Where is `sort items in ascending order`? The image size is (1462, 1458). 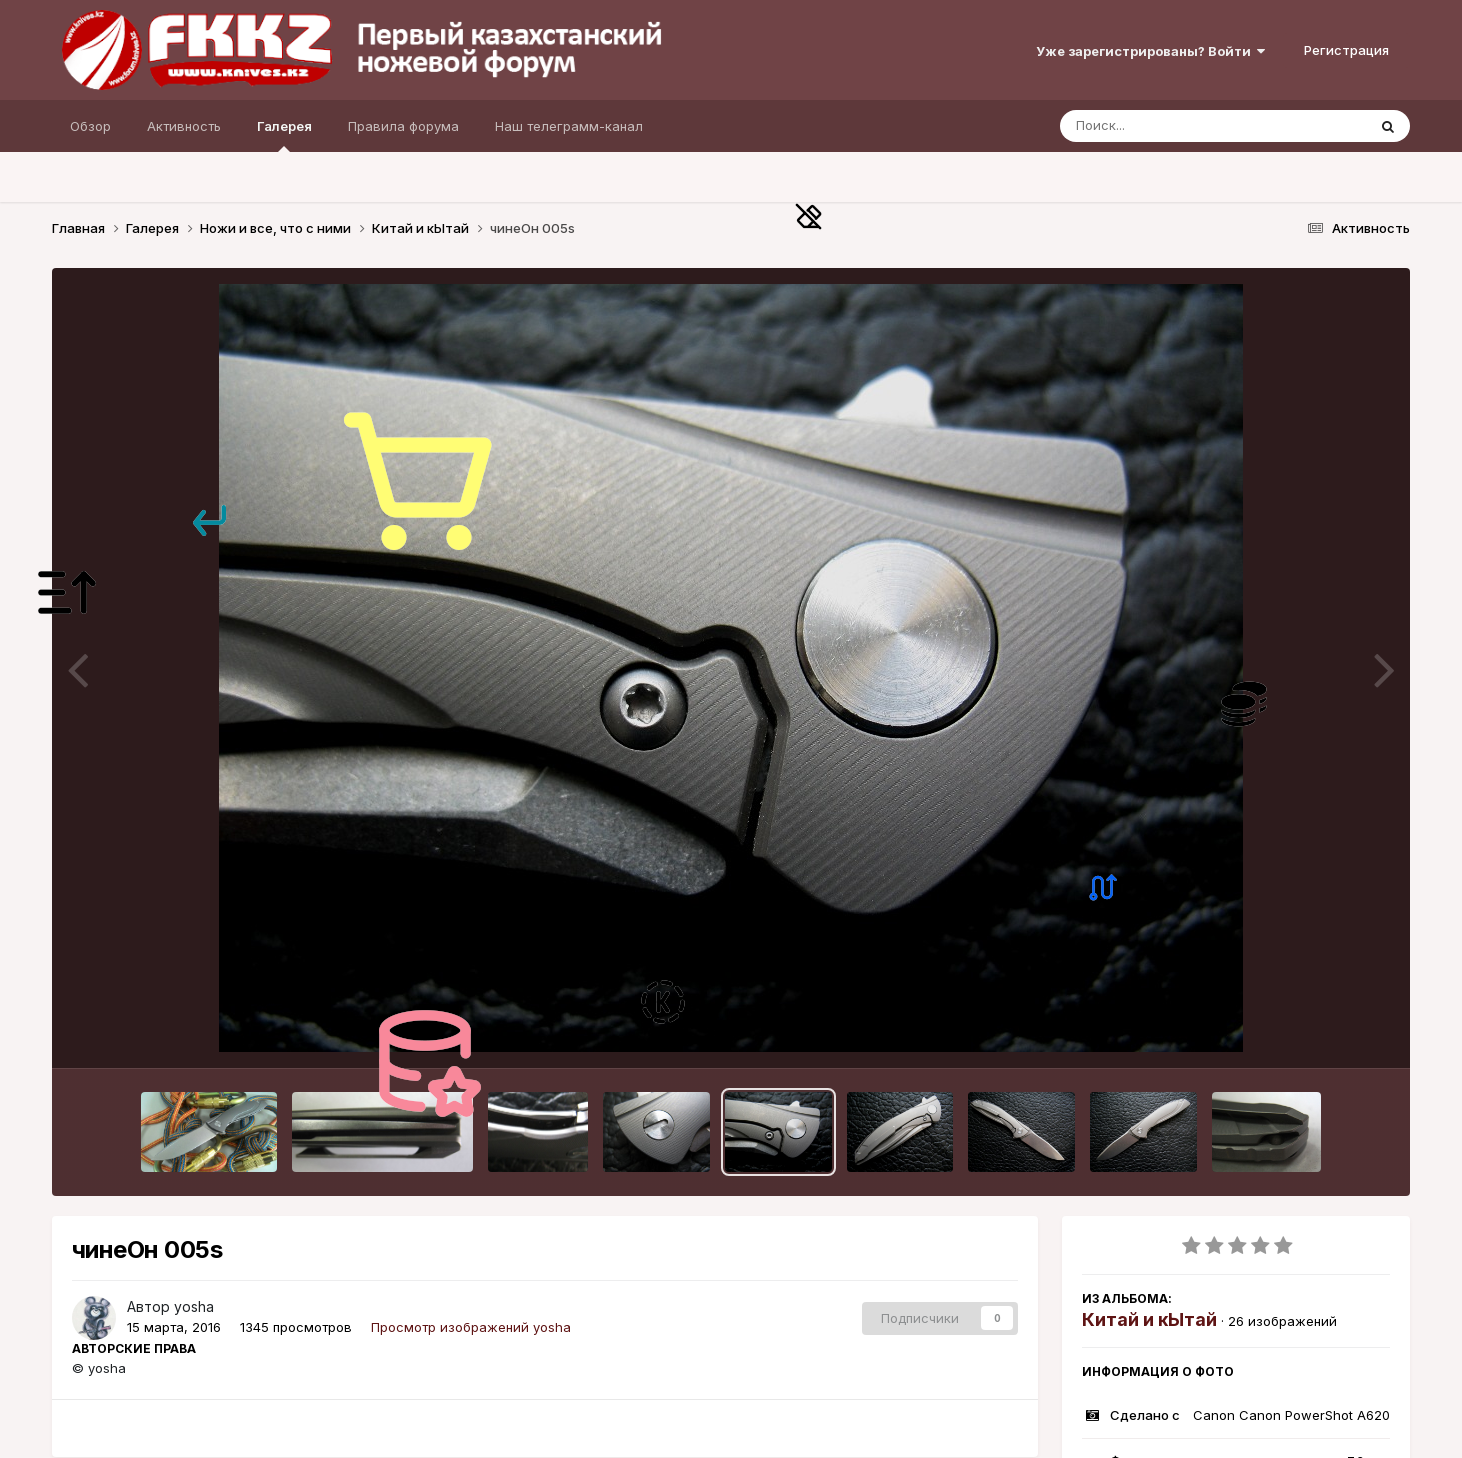 sort items in ascending order is located at coordinates (65, 592).